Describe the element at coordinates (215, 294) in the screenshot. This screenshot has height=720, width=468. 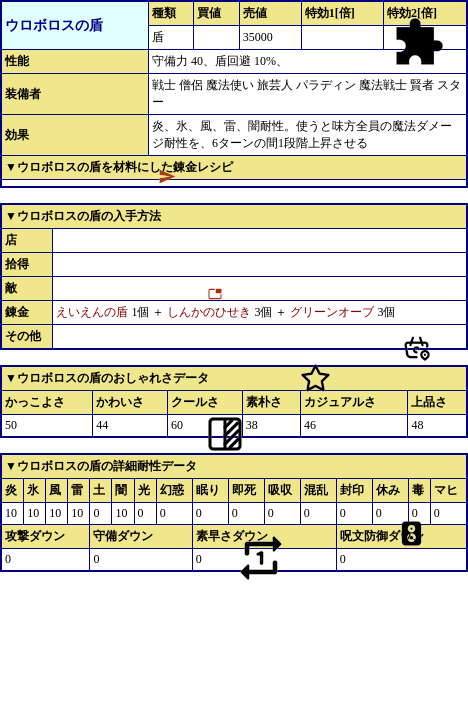
I see `enable picture-in-picture mode at the top of the screen` at that location.